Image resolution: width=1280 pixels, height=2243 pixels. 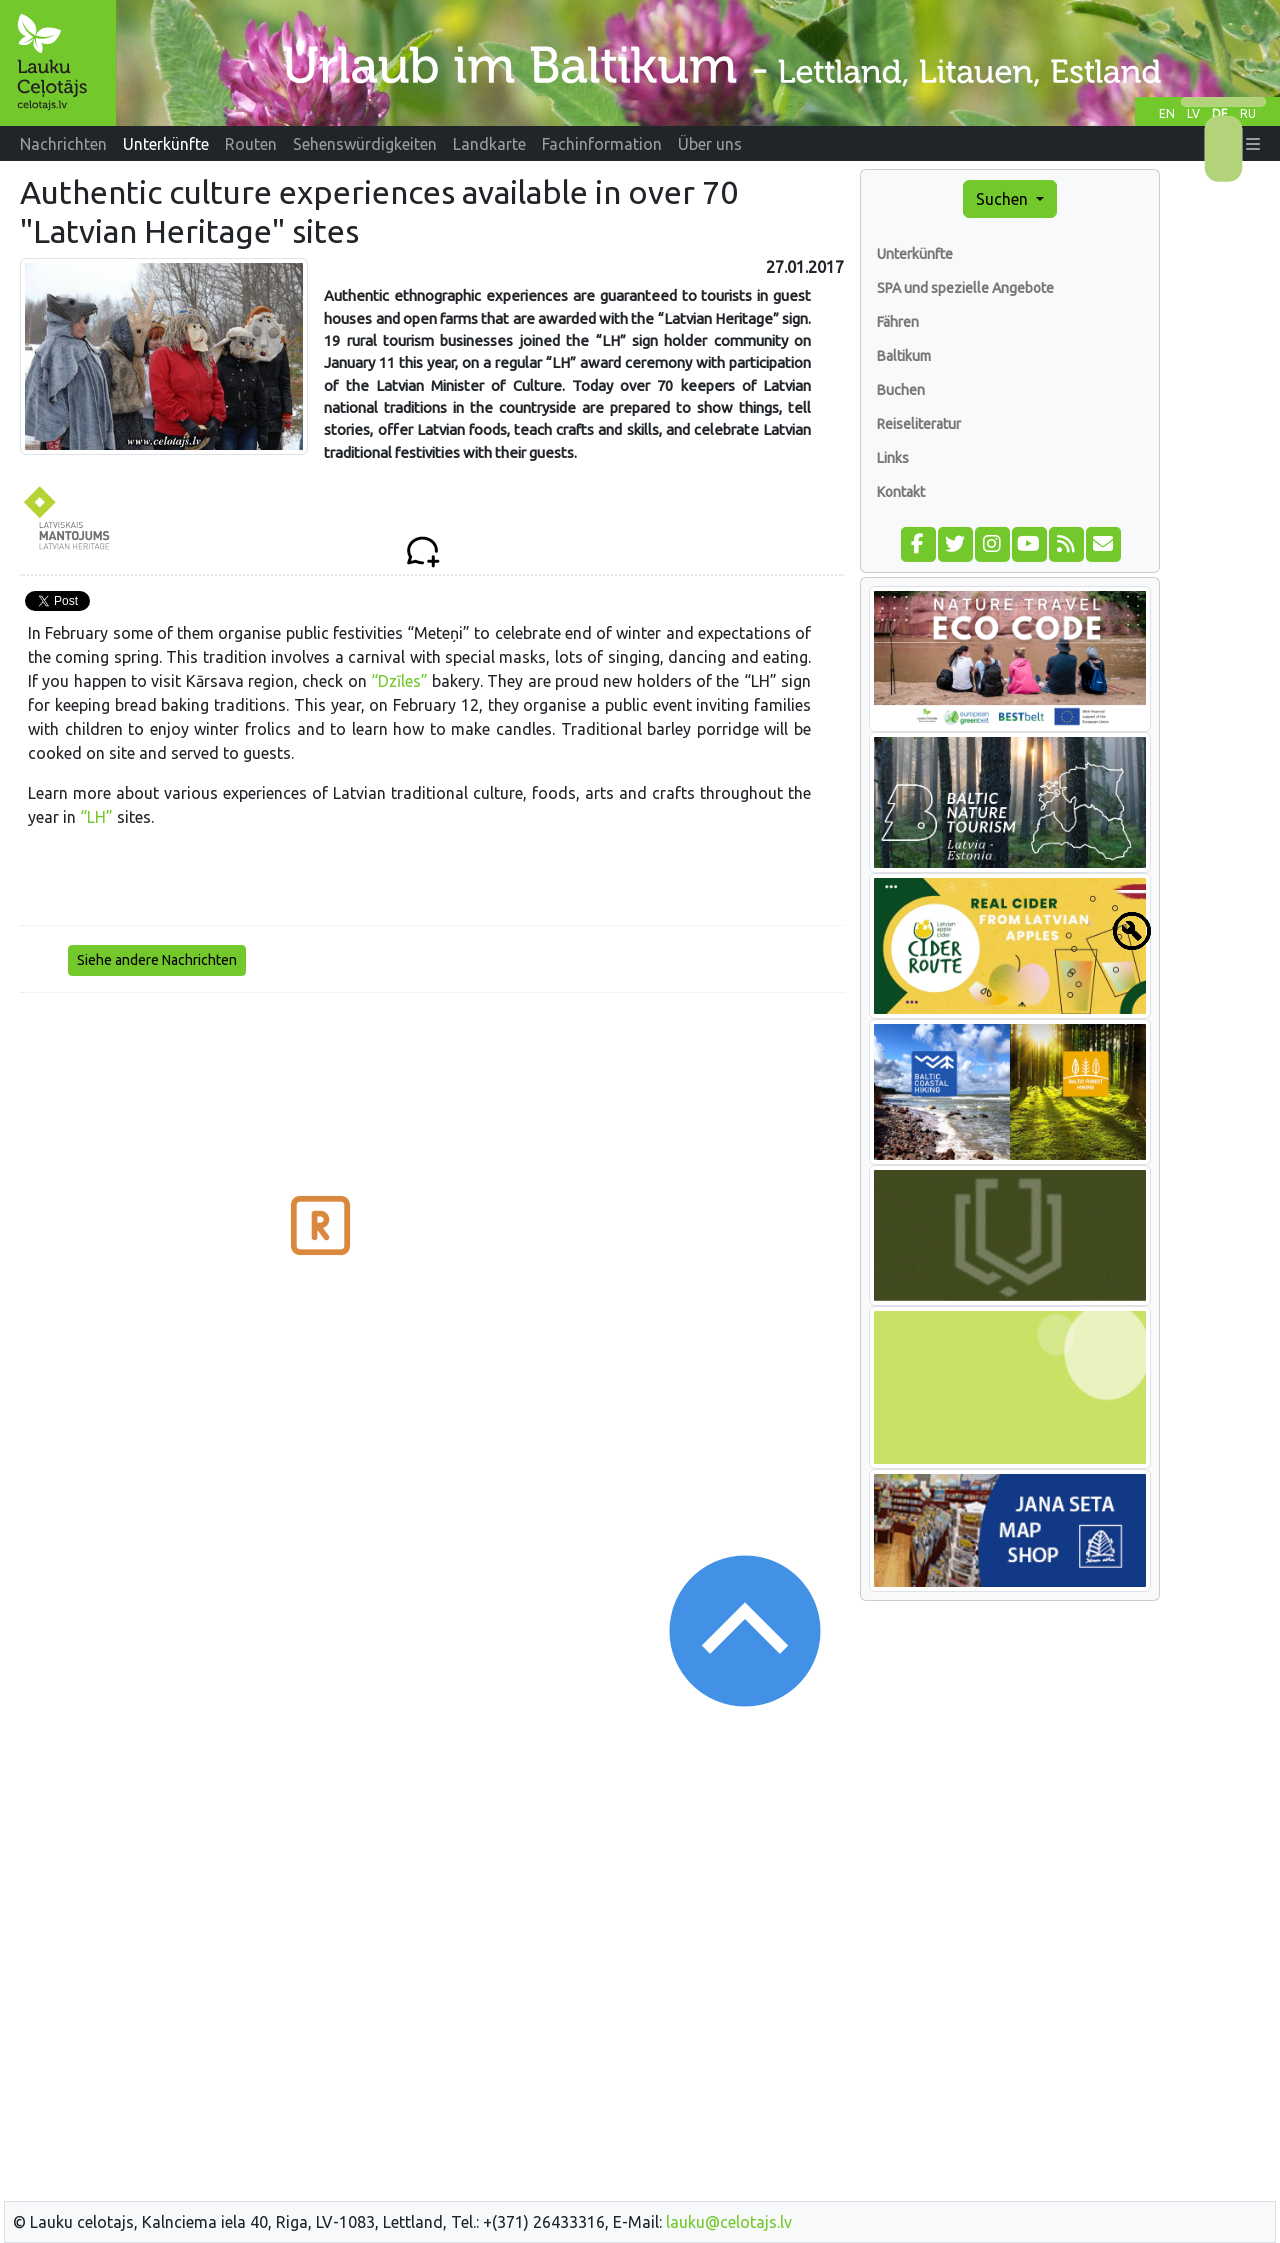 What do you see at coordinates (422, 550) in the screenshot?
I see `start a new conversation` at bounding box center [422, 550].